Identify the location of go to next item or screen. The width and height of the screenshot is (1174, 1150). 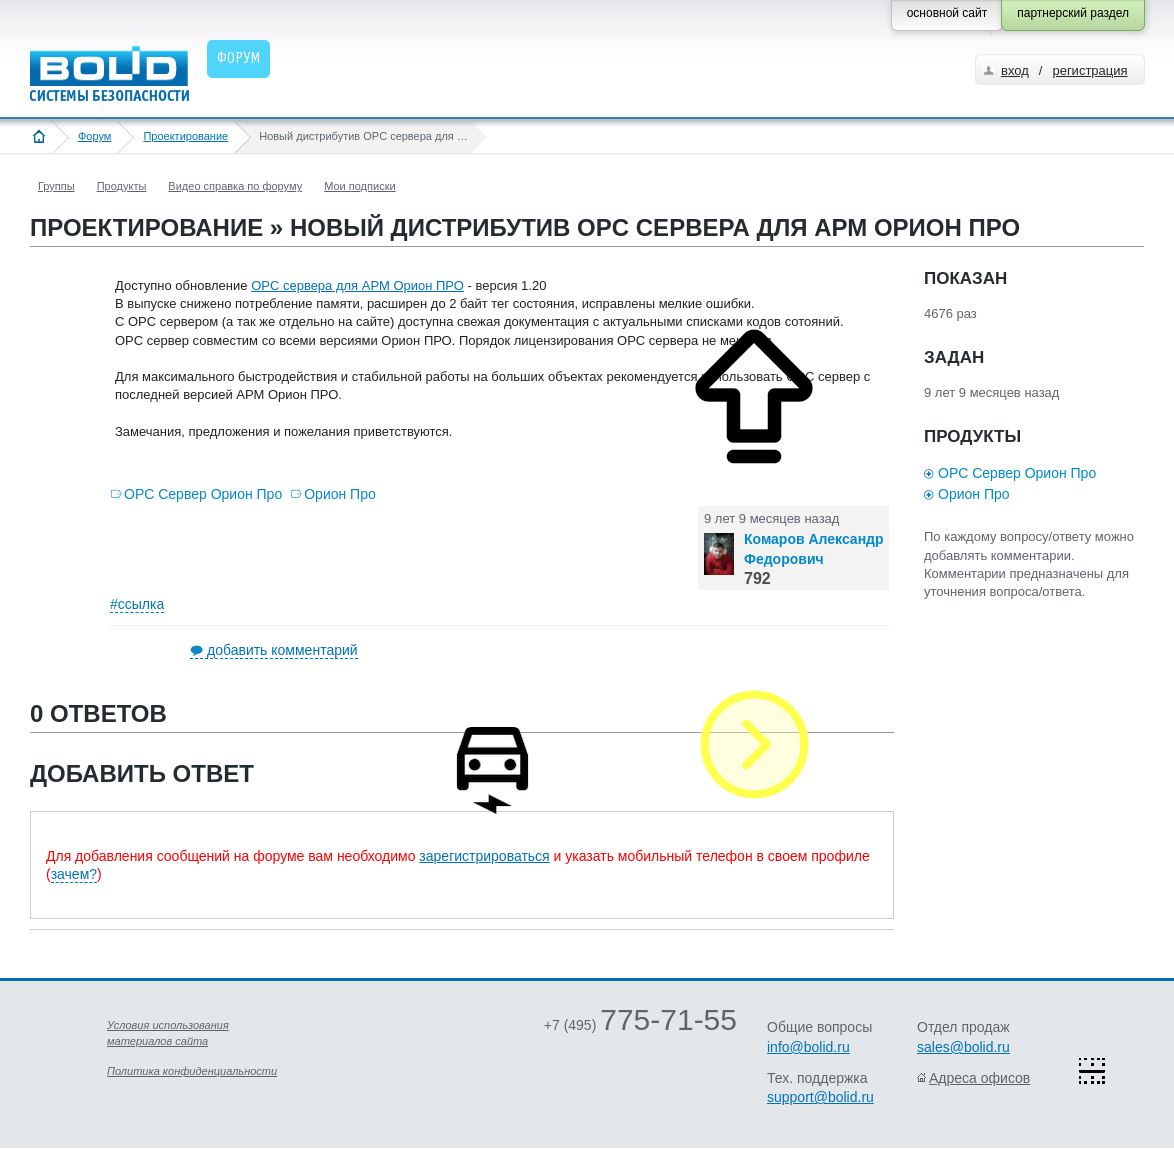
(754, 744).